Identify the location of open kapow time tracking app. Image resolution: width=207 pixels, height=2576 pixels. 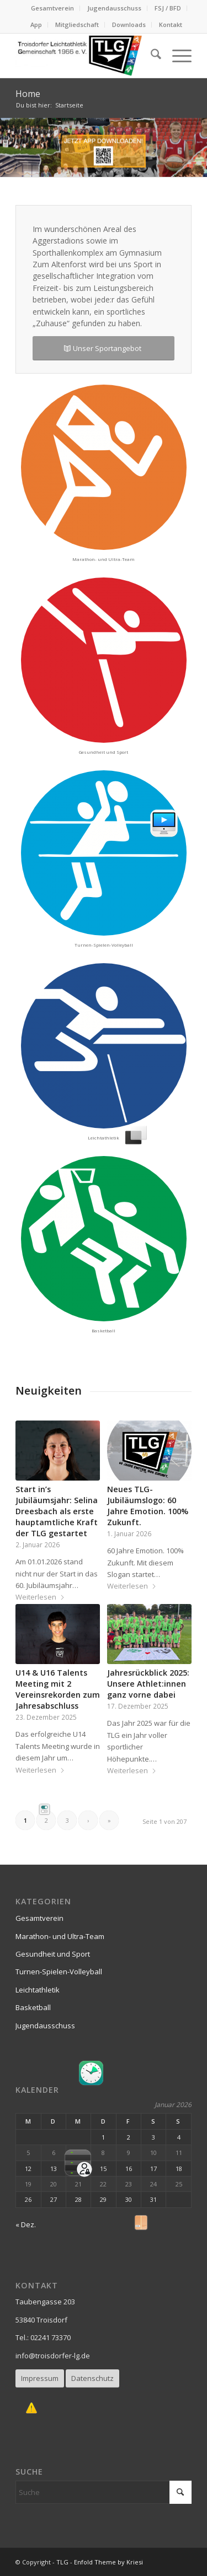
(91, 2073).